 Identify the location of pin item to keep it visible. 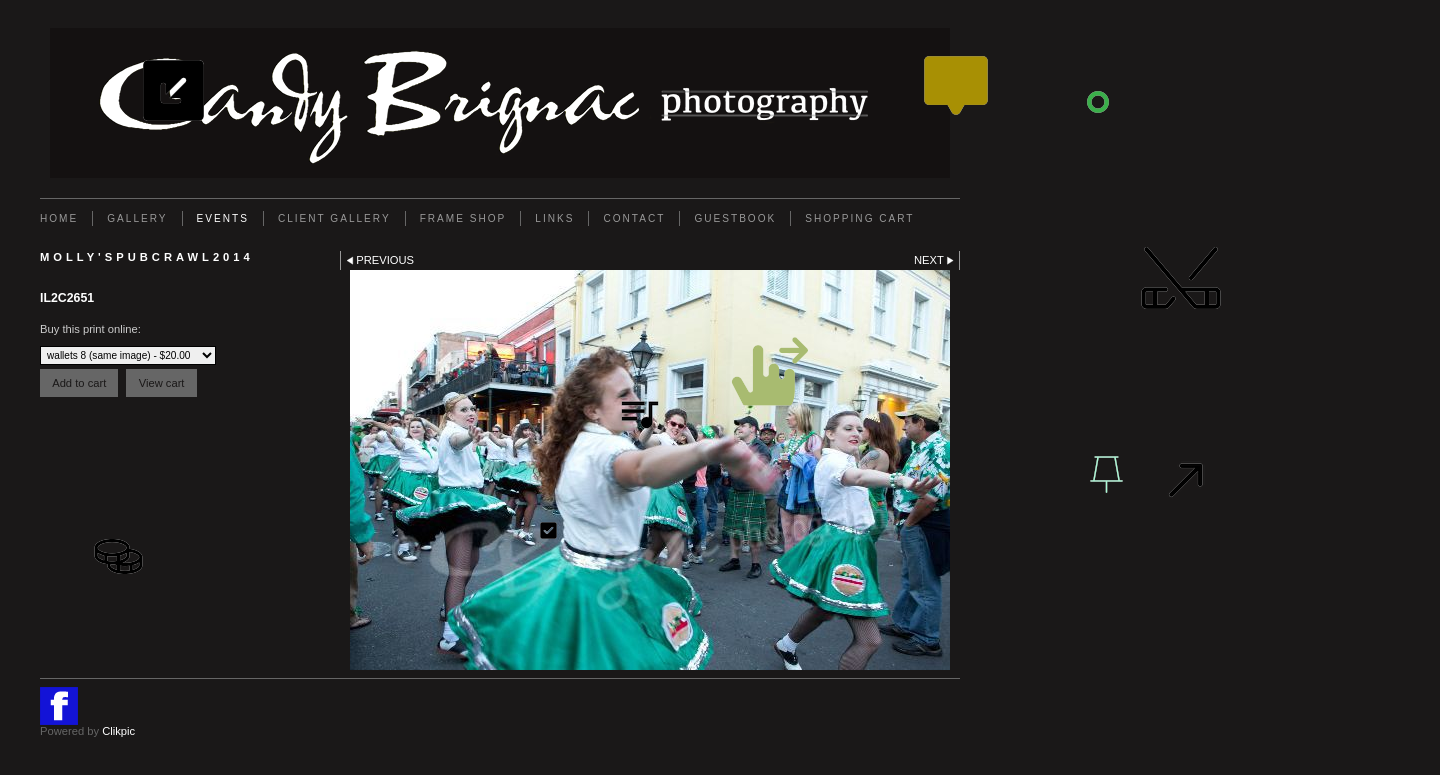
(1106, 472).